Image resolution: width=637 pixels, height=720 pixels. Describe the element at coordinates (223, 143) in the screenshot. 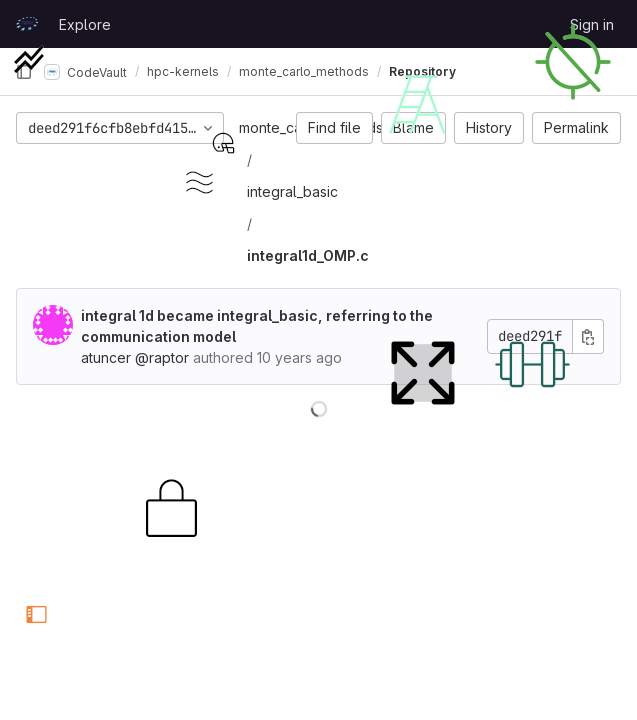

I see `view football or sports content` at that location.